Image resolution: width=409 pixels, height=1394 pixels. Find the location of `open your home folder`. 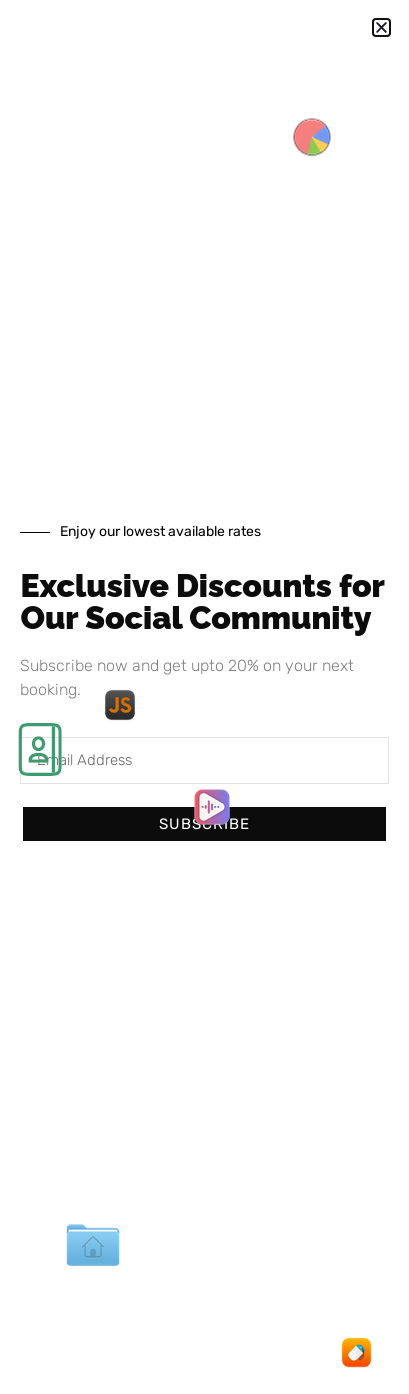

open your home folder is located at coordinates (93, 1245).